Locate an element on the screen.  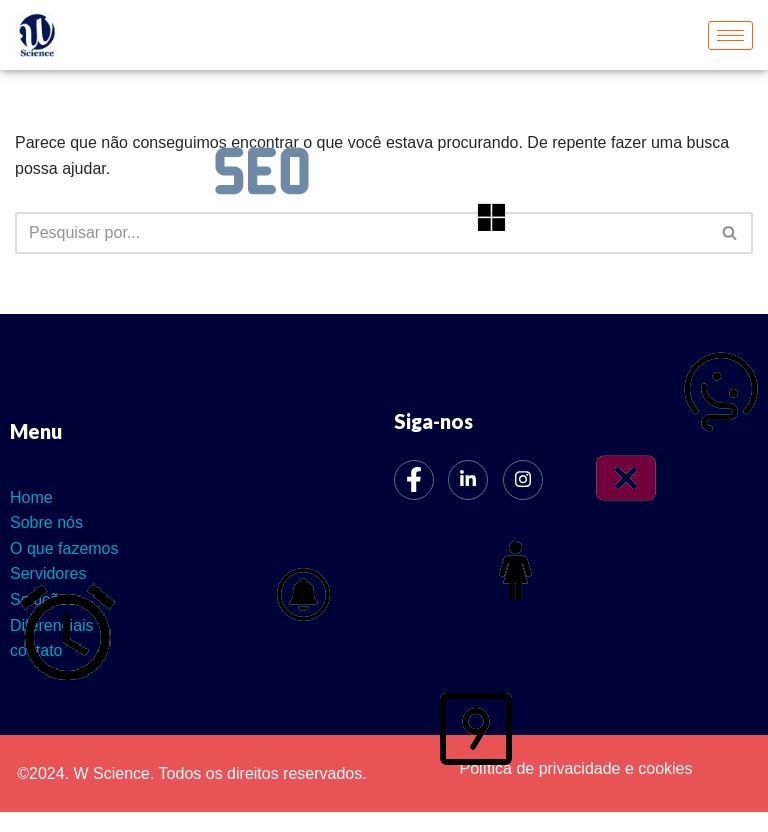
sign in with Microsoft account is located at coordinates (491, 217).